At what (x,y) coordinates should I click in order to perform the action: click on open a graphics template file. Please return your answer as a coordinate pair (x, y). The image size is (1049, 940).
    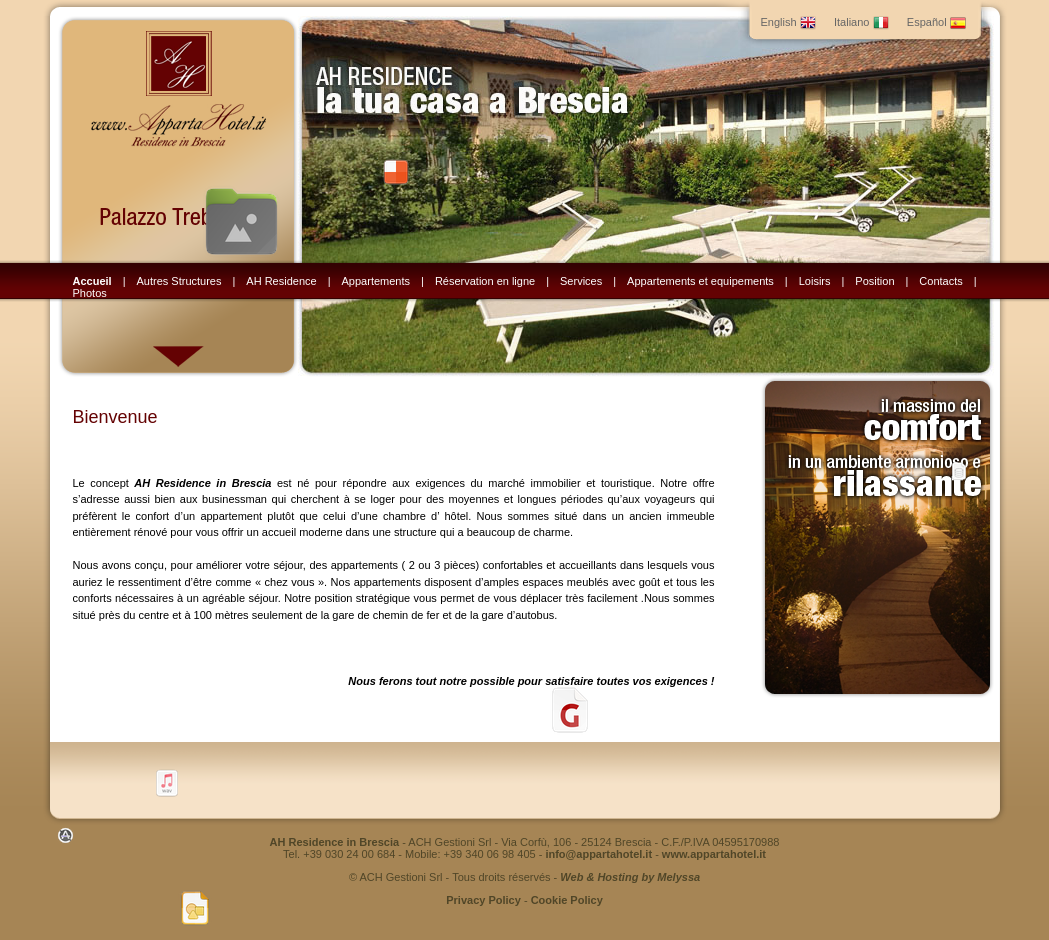
    Looking at the image, I should click on (195, 908).